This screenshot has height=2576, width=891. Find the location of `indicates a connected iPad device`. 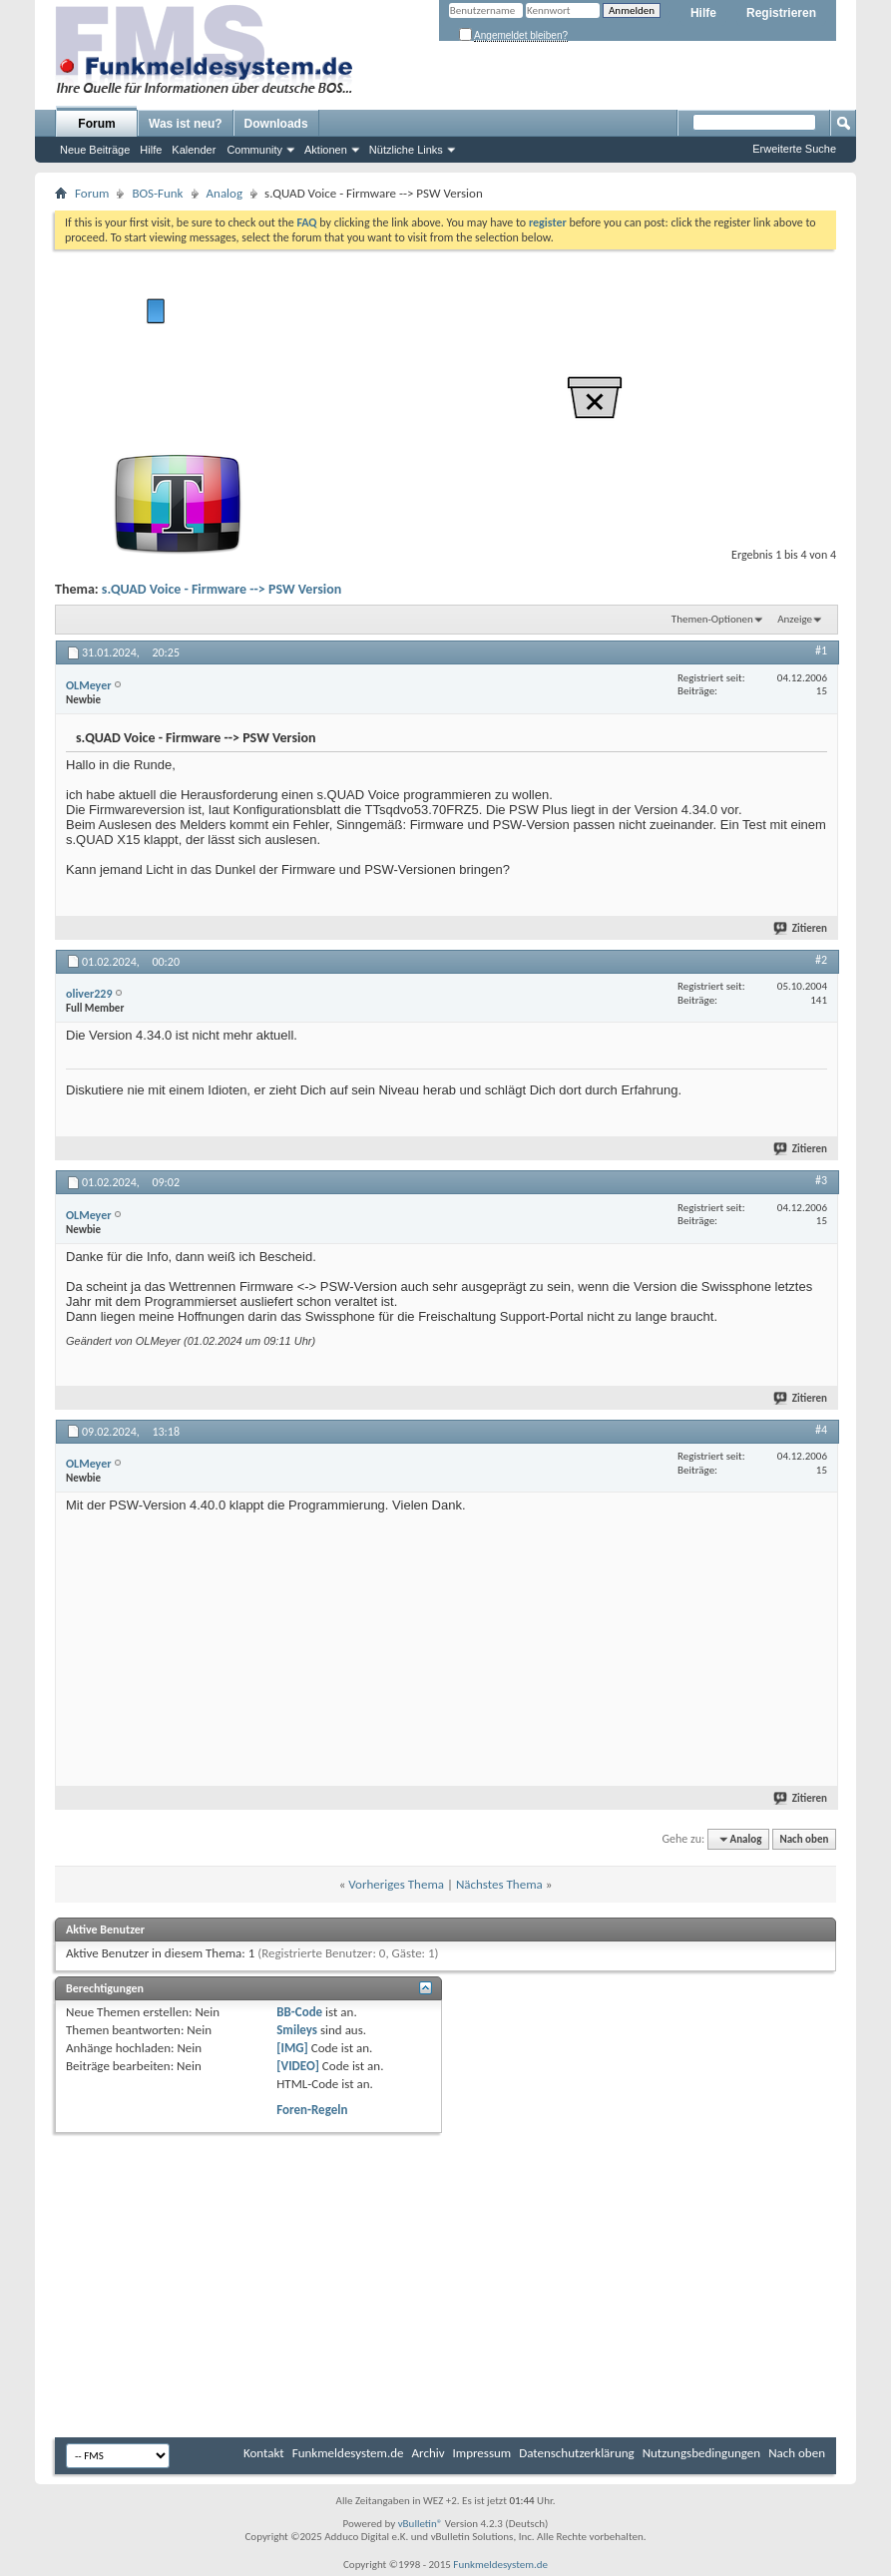

indicates a connected iPad device is located at coordinates (156, 311).